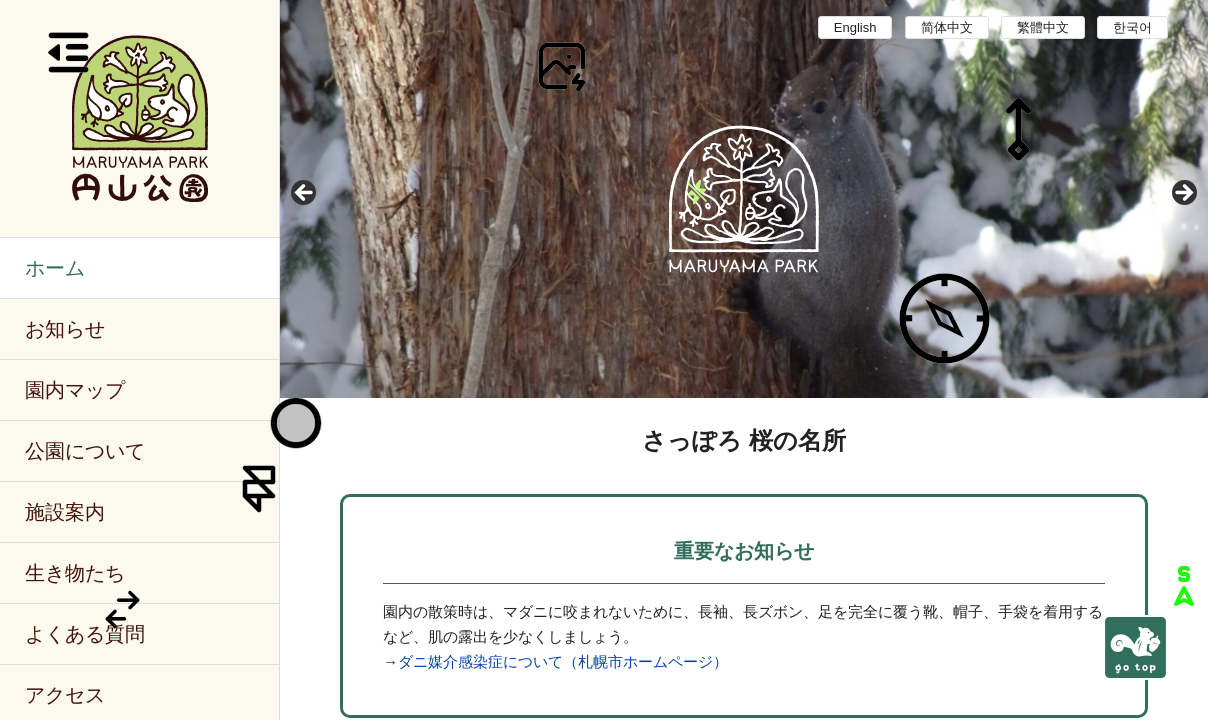 The width and height of the screenshot is (1208, 720). Describe the element at coordinates (68, 52) in the screenshot. I see `decrease text indentation` at that location.